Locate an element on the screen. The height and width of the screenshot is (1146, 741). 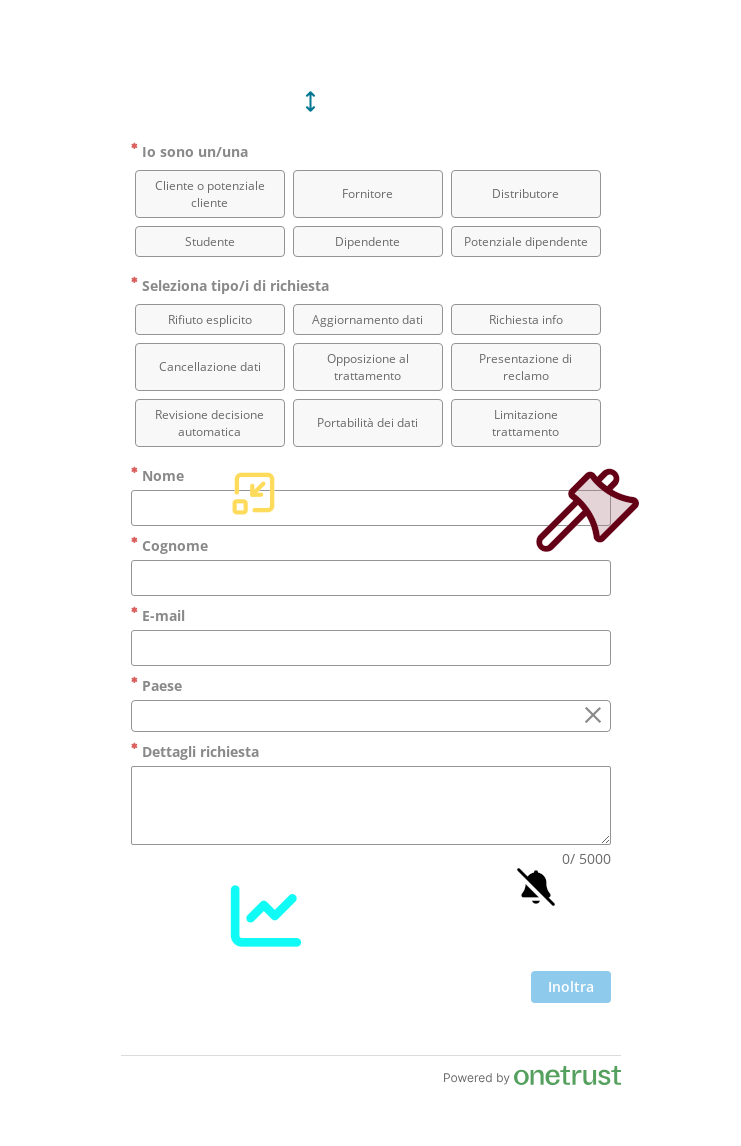
resize element vertically is located at coordinates (310, 101).